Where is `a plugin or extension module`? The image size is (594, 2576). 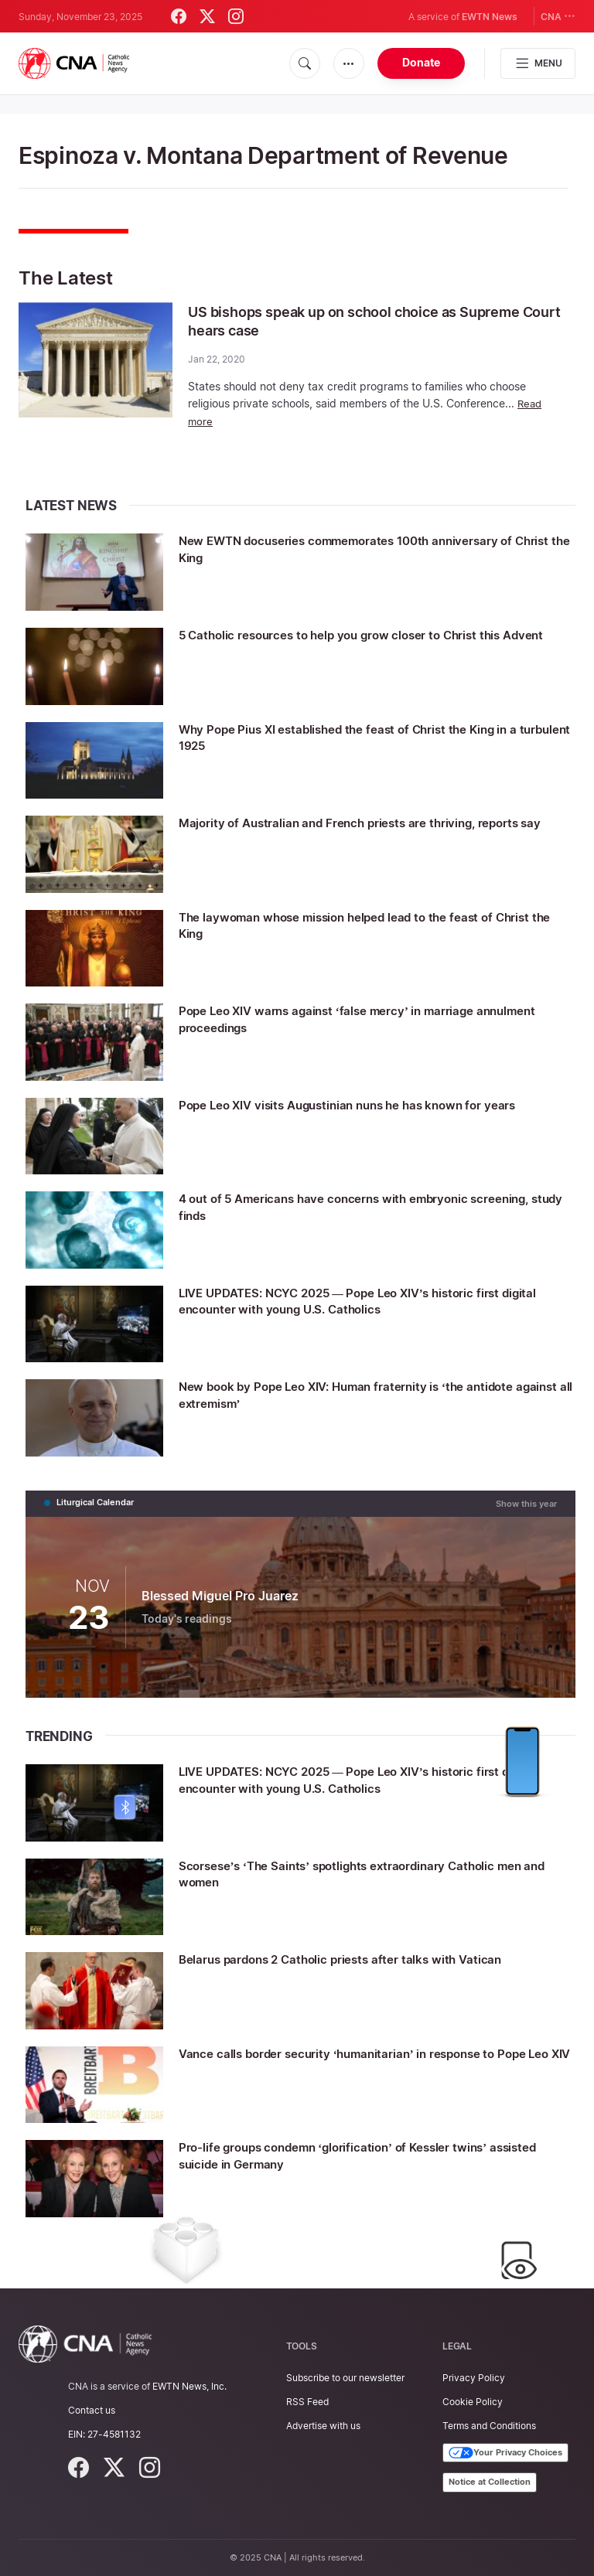 a plugin or extension module is located at coordinates (186, 2251).